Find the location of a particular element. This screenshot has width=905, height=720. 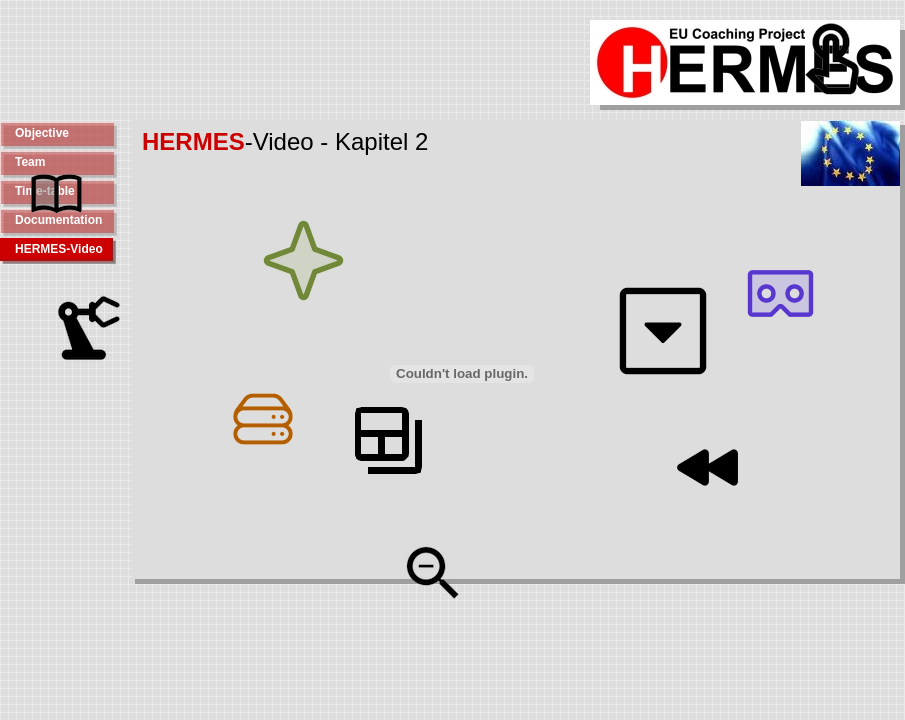

access manufacturing or automation settings is located at coordinates (89, 329).